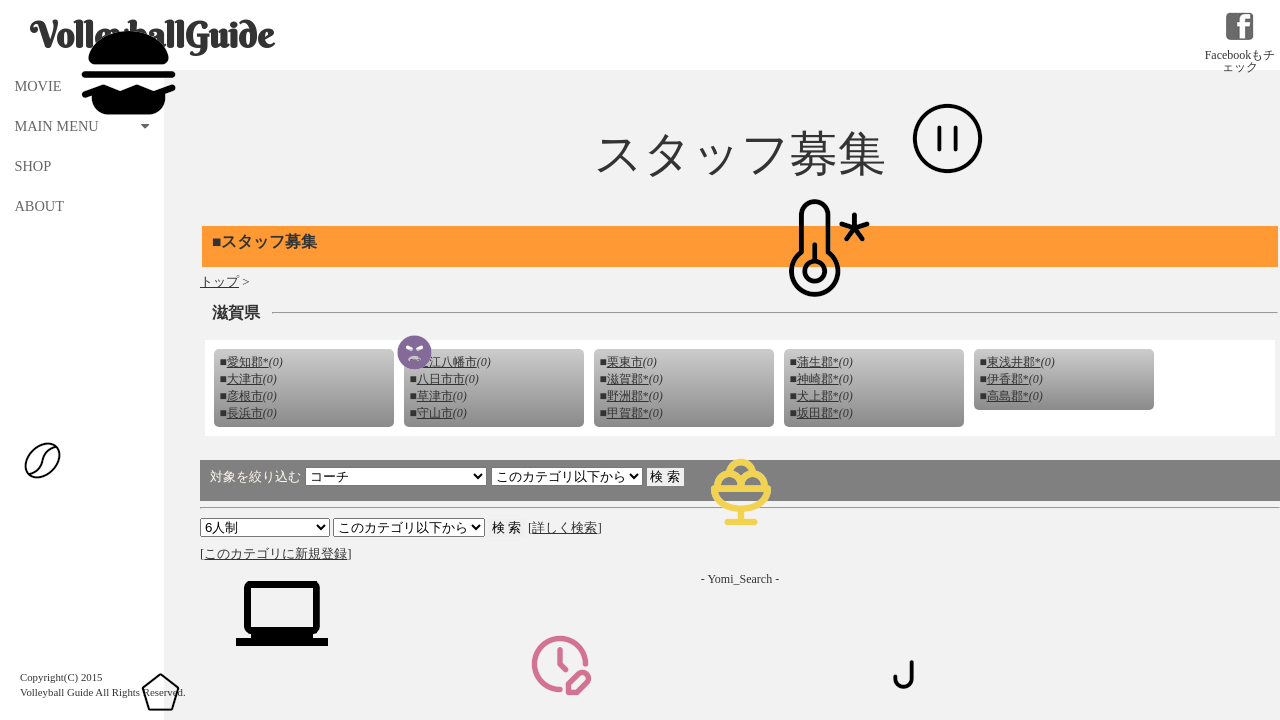 The image size is (1280, 720). Describe the element at coordinates (414, 352) in the screenshot. I see `select angry mood or emotion` at that location.